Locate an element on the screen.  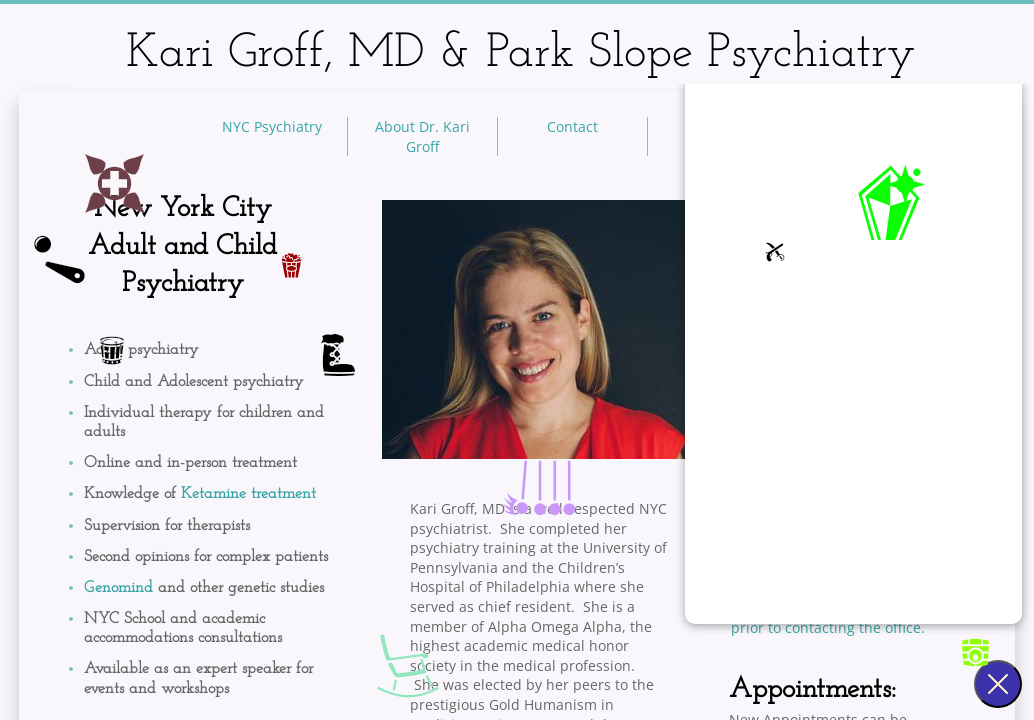
access pirate or swashbuckler game mode is located at coordinates (775, 252).